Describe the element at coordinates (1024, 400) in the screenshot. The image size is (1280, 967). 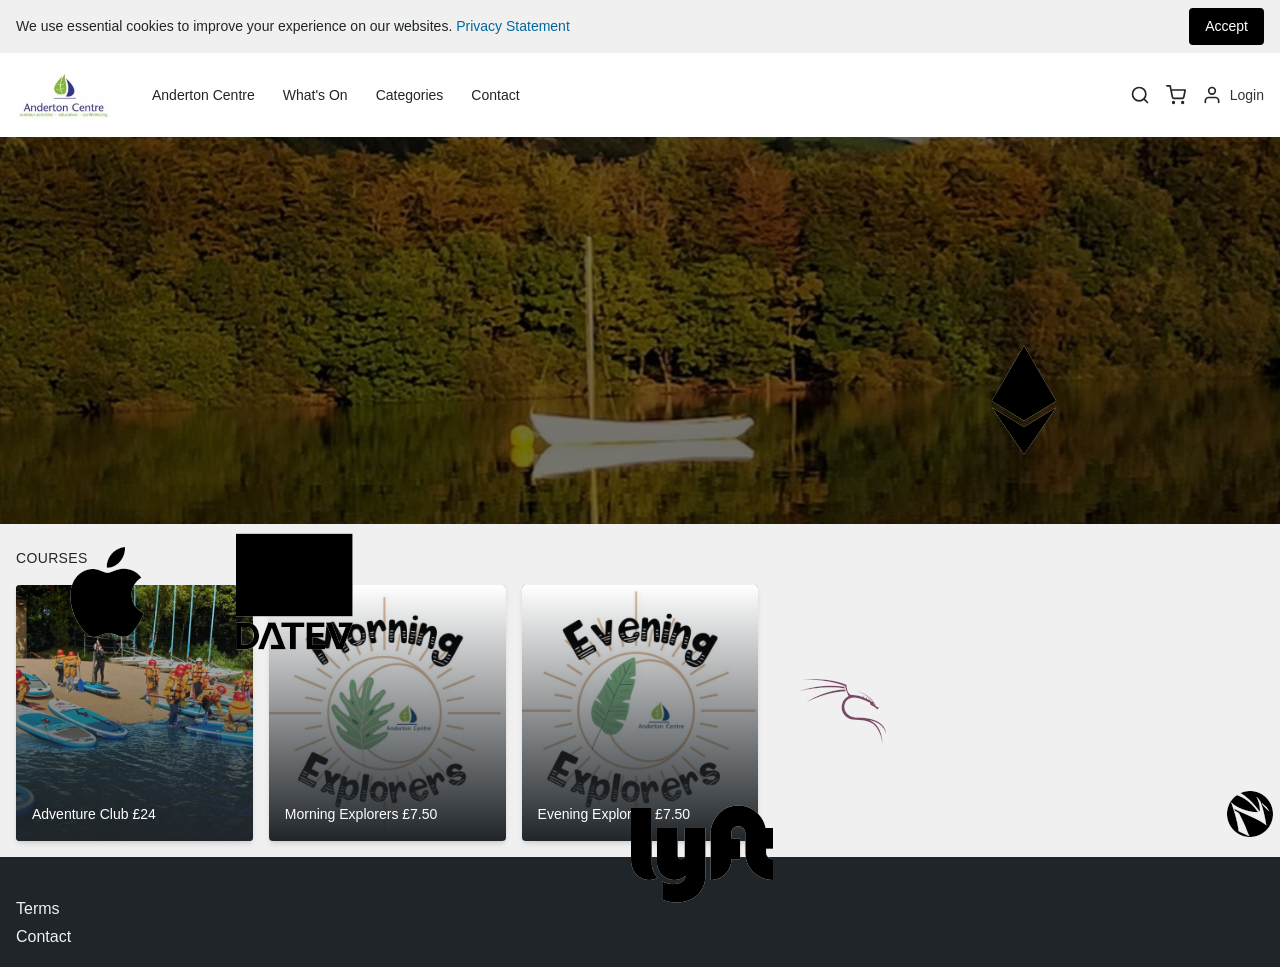
I see `ethereum cryptocurrency logo` at that location.